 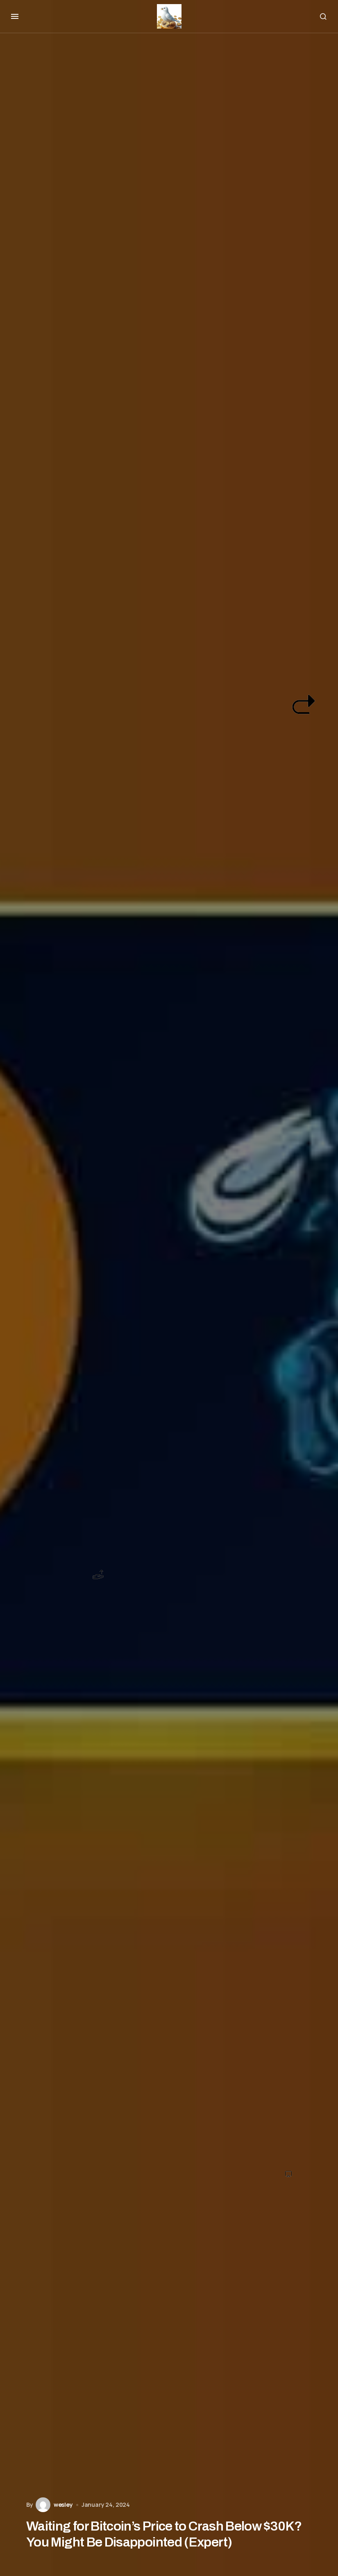 What do you see at coordinates (98, 1575) in the screenshot?
I see `upload or send via hand gesture` at bounding box center [98, 1575].